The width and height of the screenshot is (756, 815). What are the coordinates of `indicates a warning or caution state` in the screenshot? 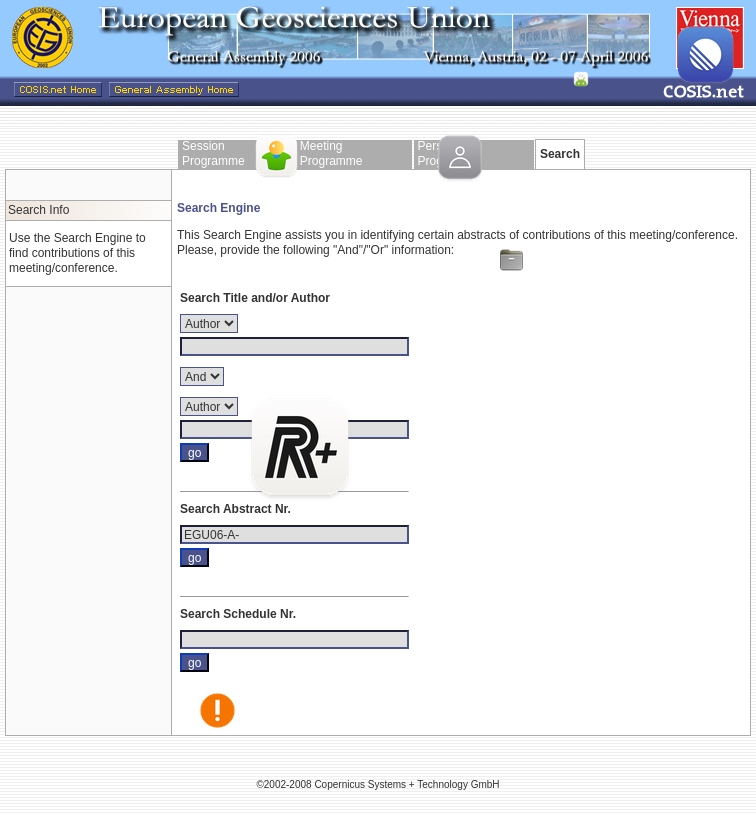 It's located at (217, 710).